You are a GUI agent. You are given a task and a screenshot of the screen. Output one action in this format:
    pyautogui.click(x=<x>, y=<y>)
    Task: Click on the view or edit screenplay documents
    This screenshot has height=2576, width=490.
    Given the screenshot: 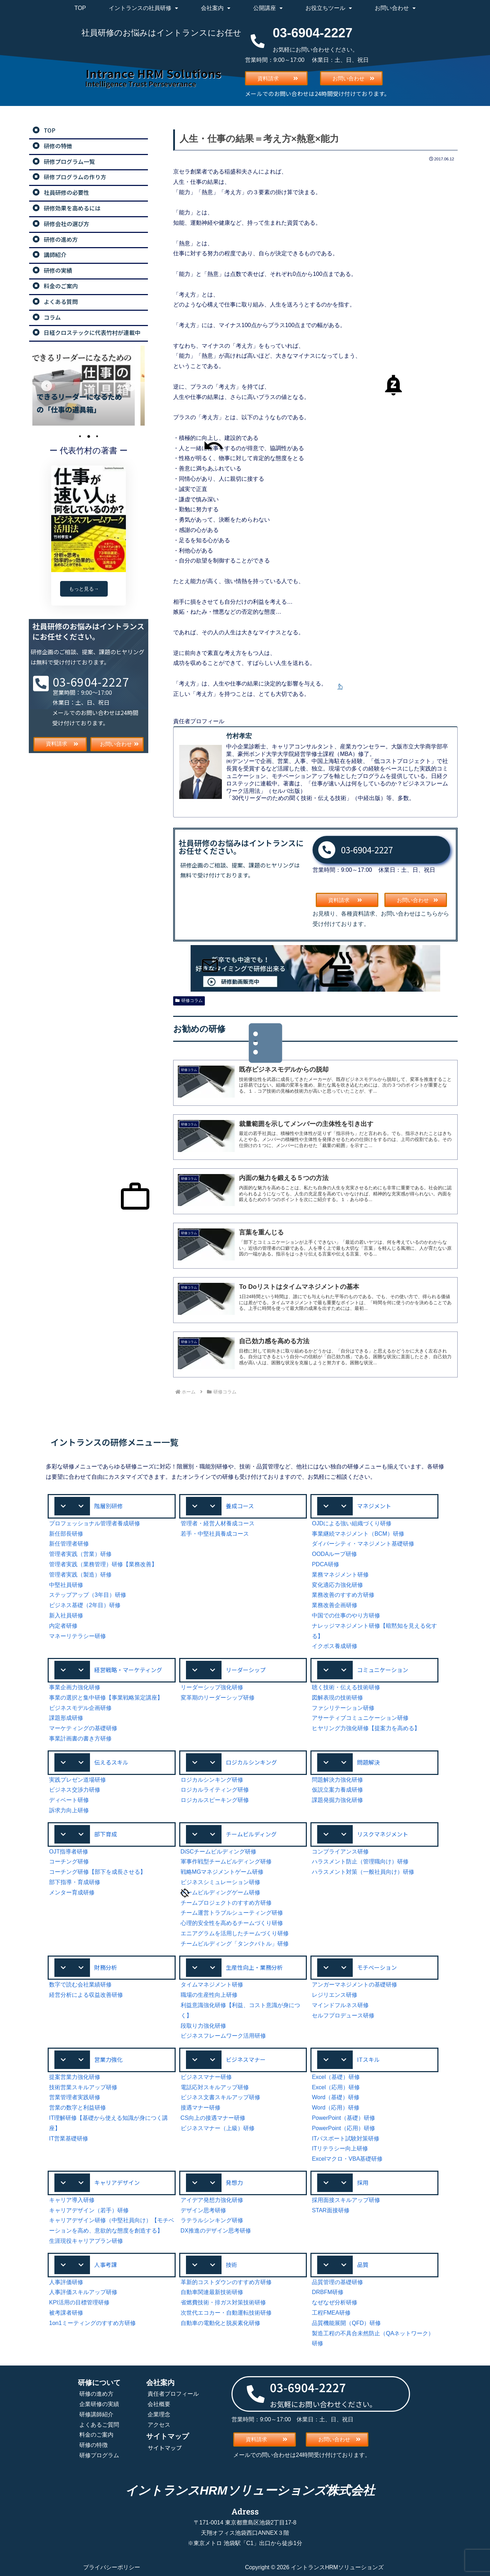 What is the action you would take?
    pyautogui.click(x=265, y=1043)
    